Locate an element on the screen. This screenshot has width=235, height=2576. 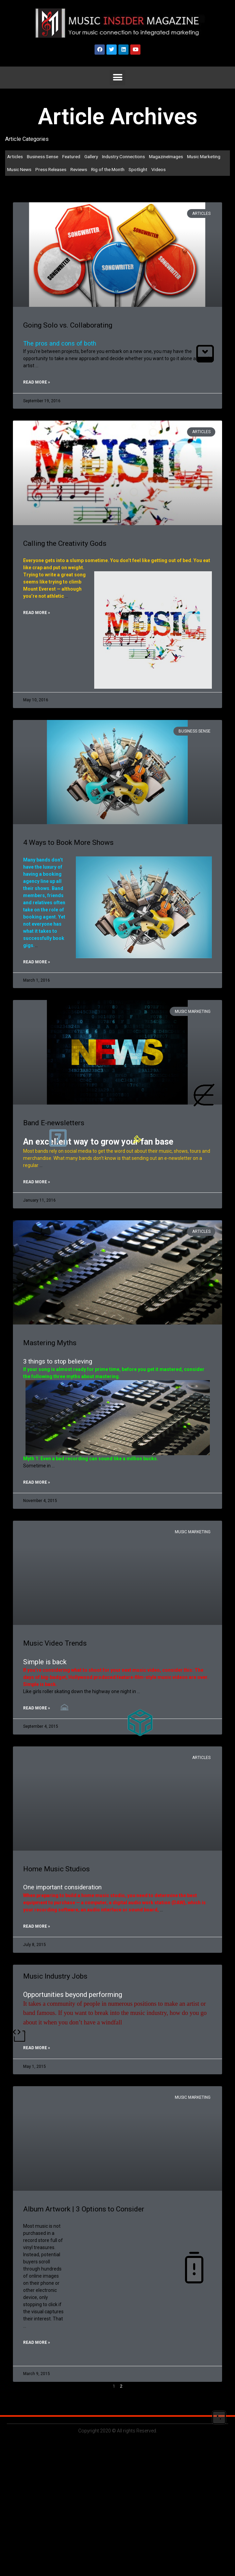
insert a code block or snippet is located at coordinates (19, 2036).